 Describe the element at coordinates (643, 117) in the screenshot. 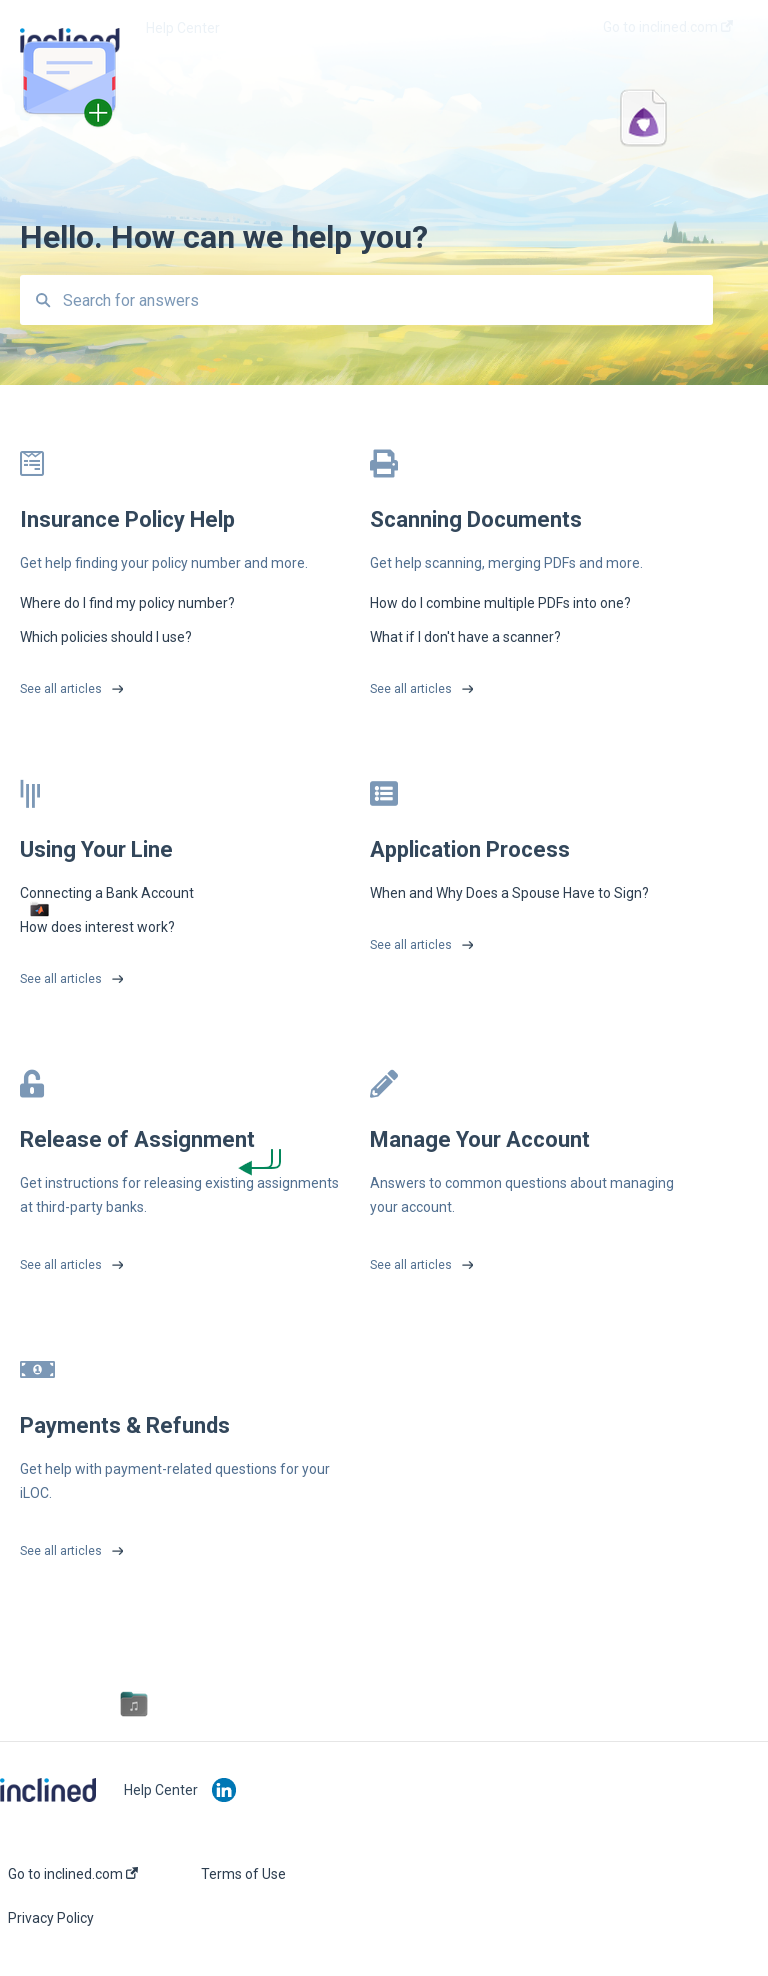

I see `meson build system configuration file` at that location.